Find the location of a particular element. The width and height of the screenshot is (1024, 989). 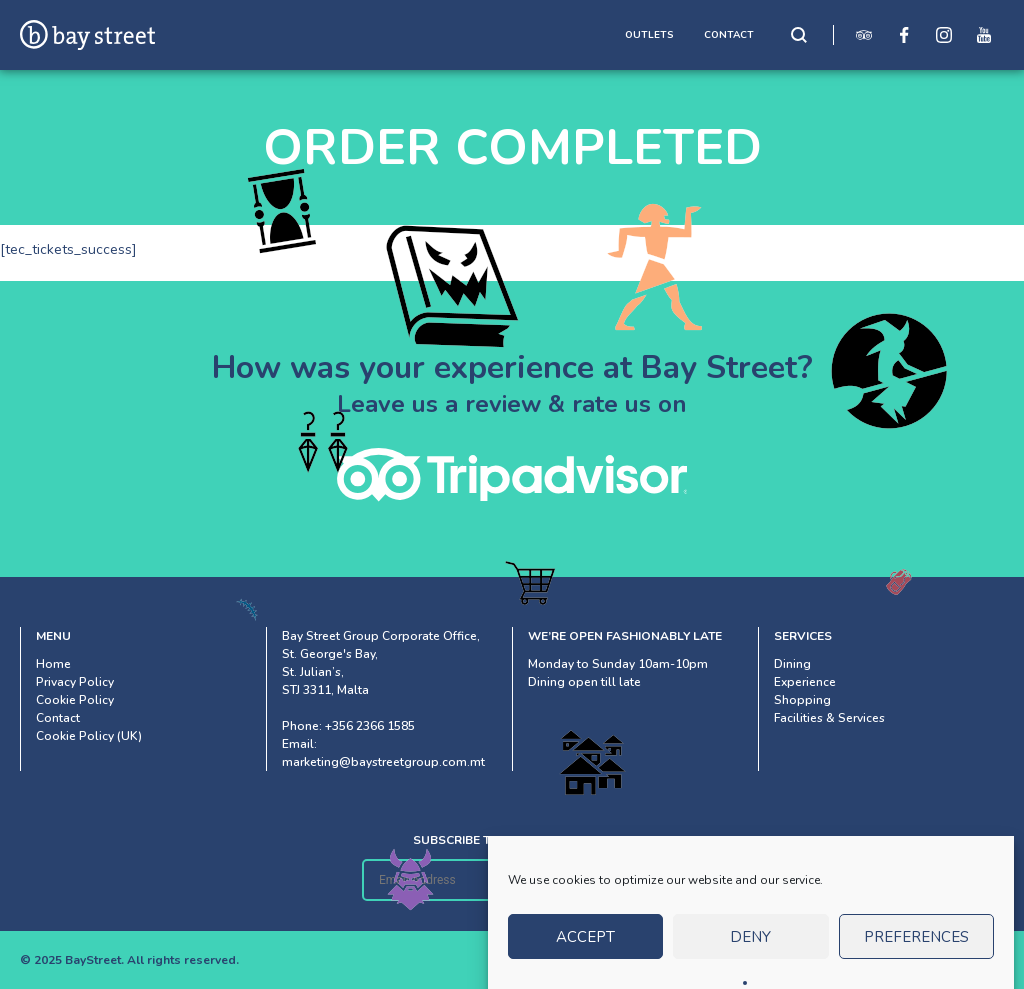

open the grimoire or spellbook is located at coordinates (451, 289).